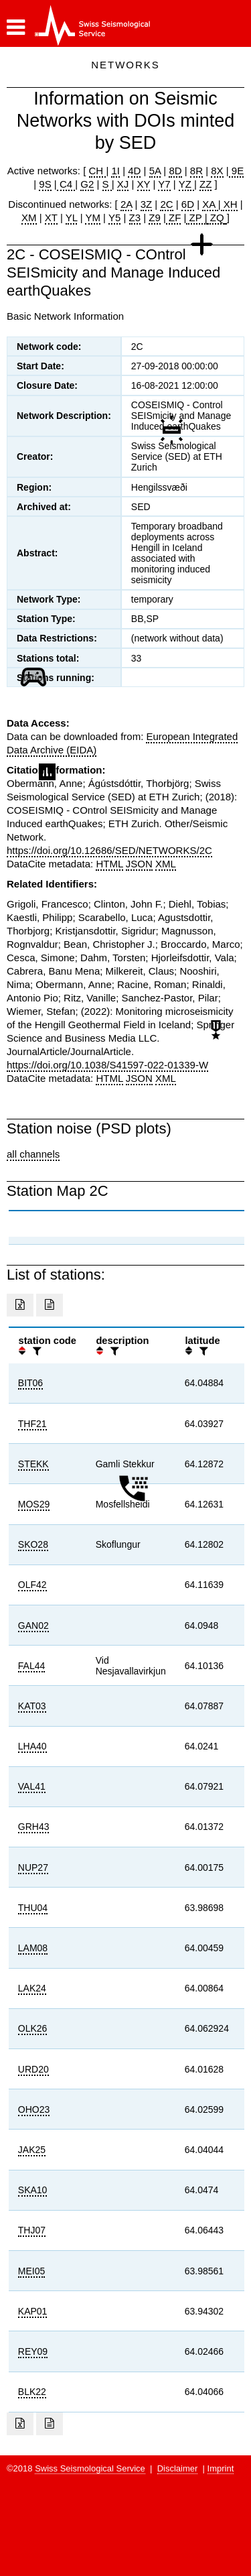 This screenshot has height=2576, width=251. Describe the element at coordinates (33, 677) in the screenshot. I see `access gaming or esports features` at that location.